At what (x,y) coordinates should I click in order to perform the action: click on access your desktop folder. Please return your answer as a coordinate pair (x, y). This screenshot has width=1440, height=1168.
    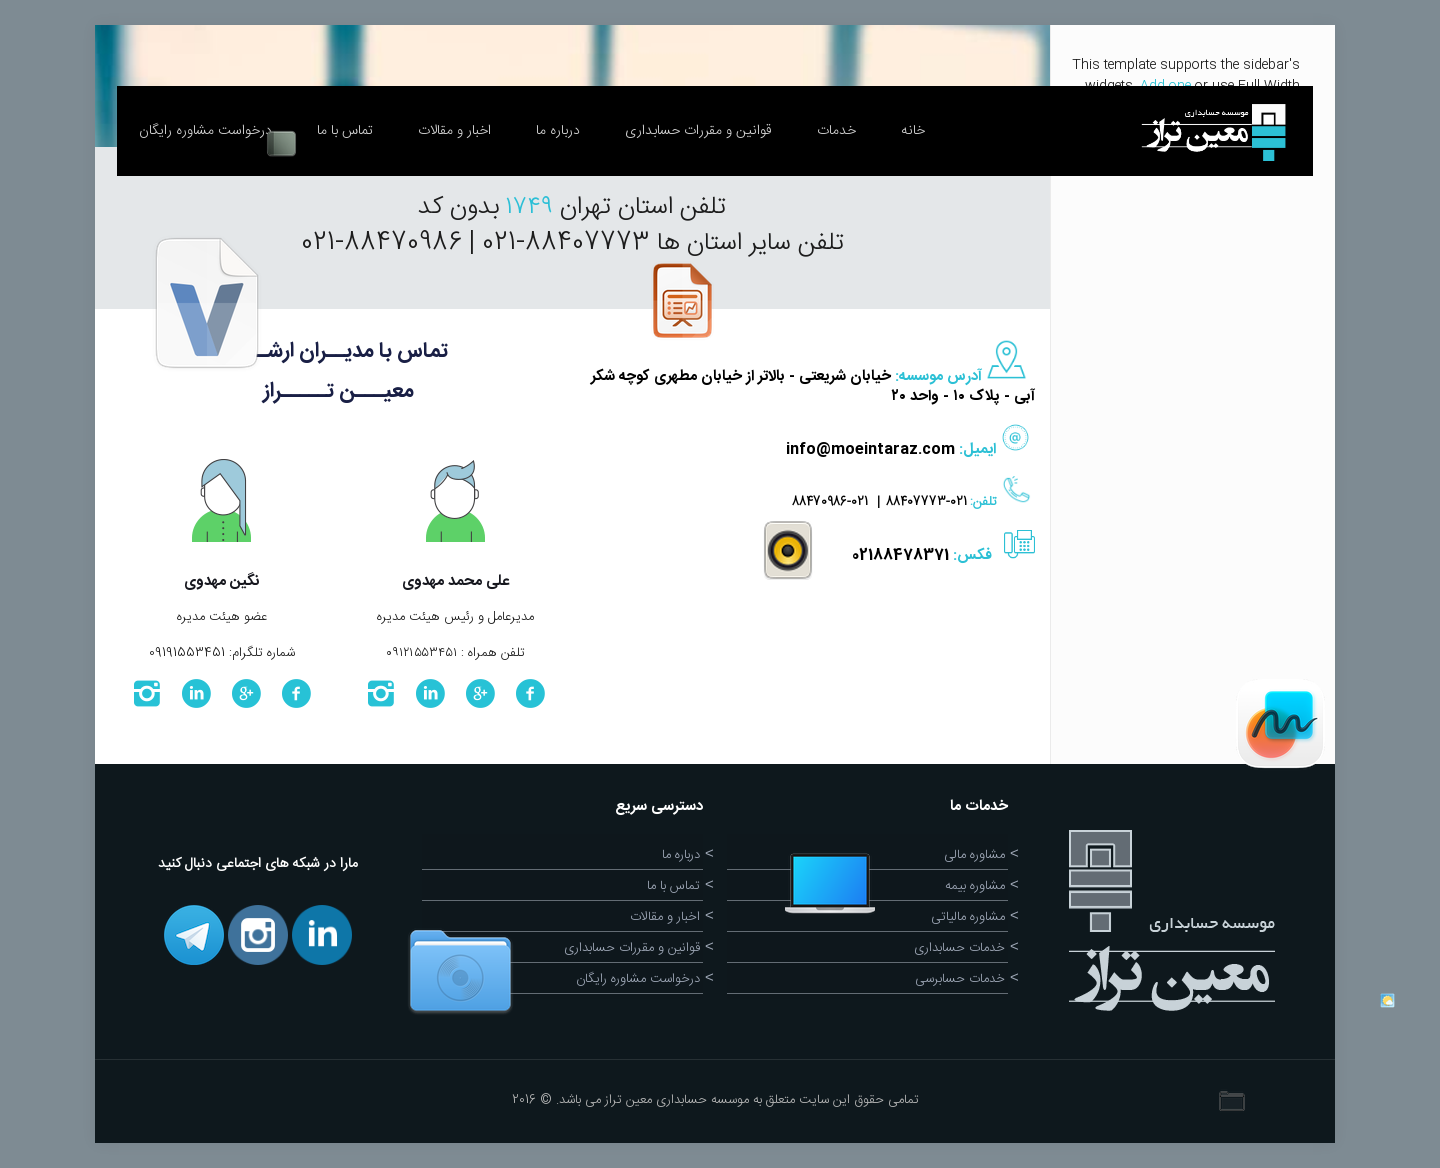
    Looking at the image, I should click on (281, 142).